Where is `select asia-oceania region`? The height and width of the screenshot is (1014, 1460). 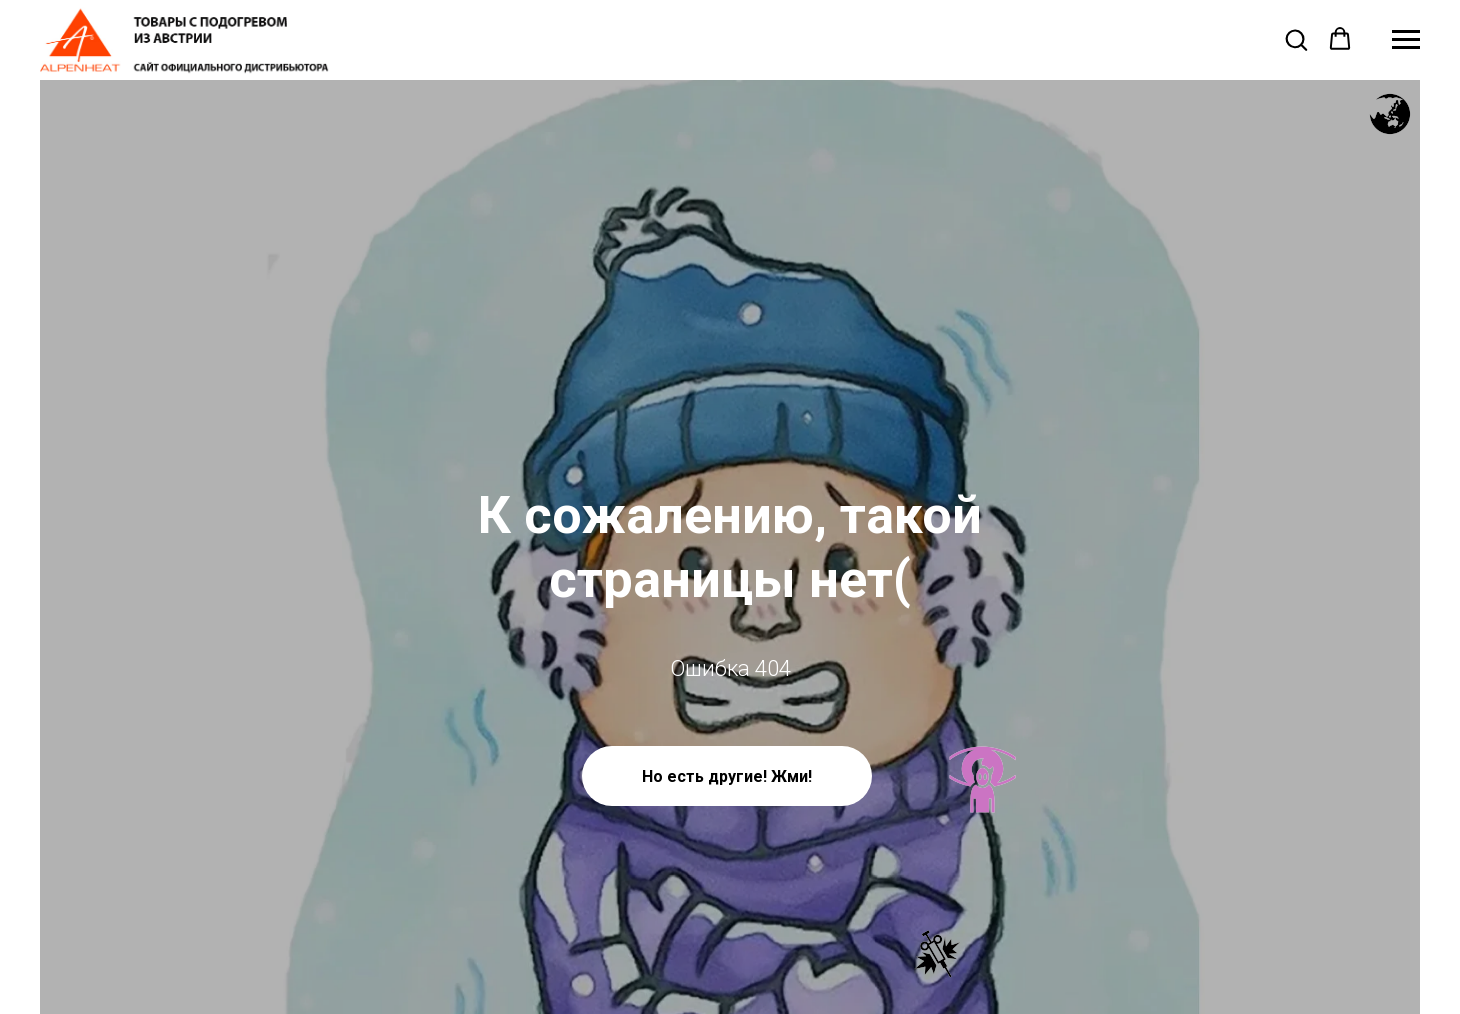
select asia-oceania region is located at coordinates (1390, 114).